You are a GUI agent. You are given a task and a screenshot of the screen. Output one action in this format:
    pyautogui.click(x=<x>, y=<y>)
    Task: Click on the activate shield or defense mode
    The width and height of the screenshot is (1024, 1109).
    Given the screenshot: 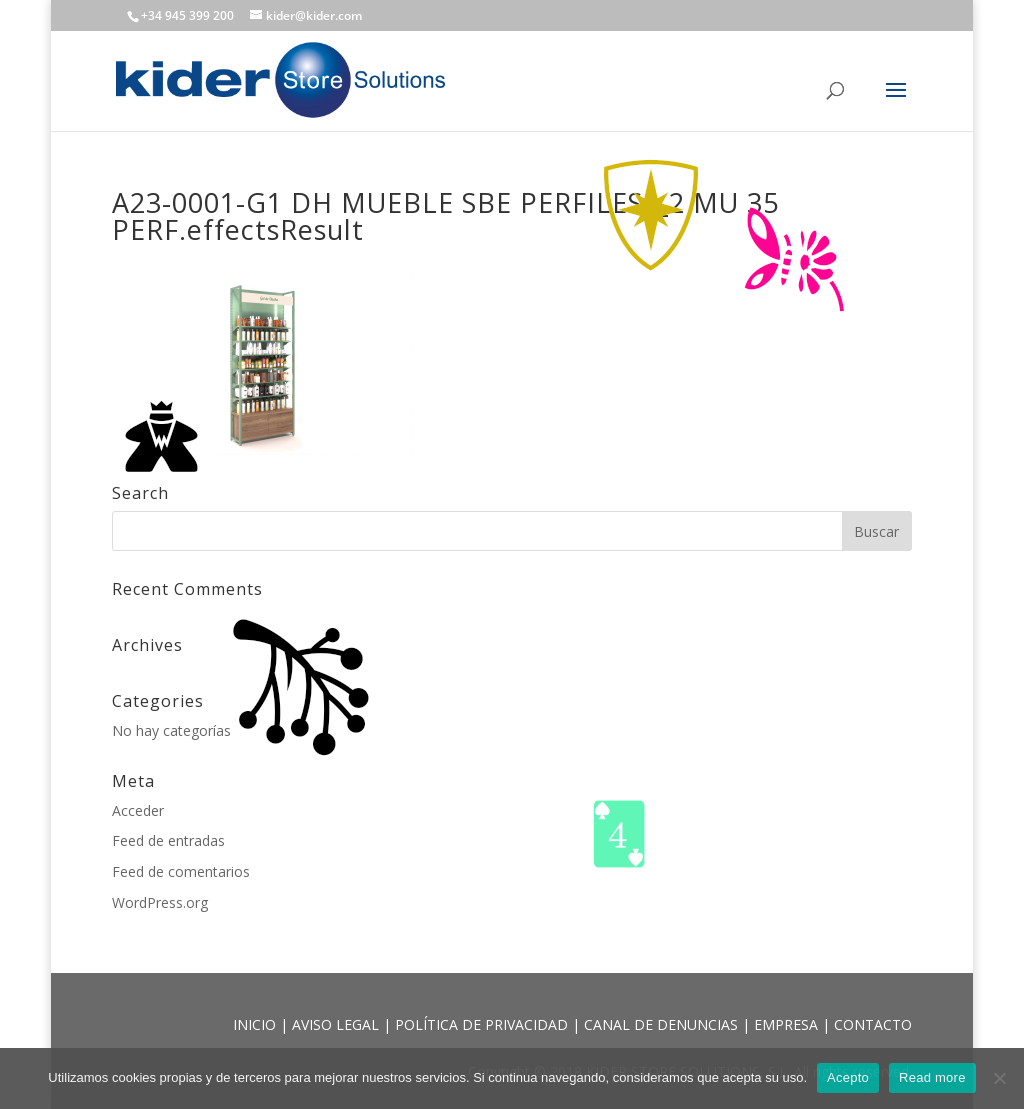 What is the action you would take?
    pyautogui.click(x=650, y=215)
    